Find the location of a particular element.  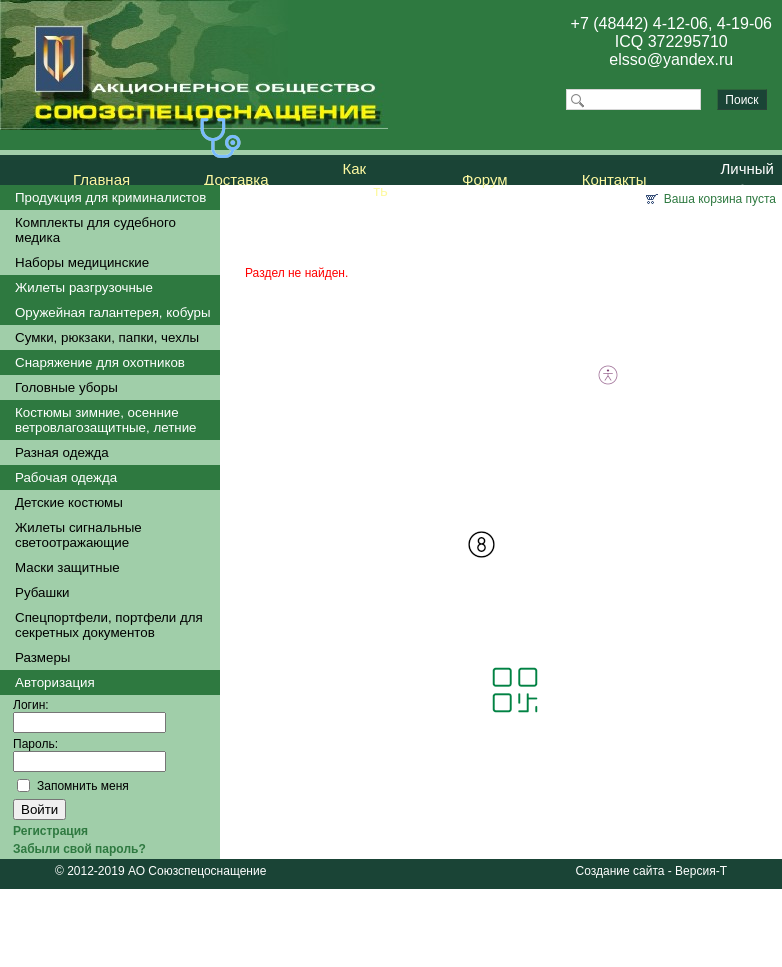

scan or generate a qr code is located at coordinates (515, 690).